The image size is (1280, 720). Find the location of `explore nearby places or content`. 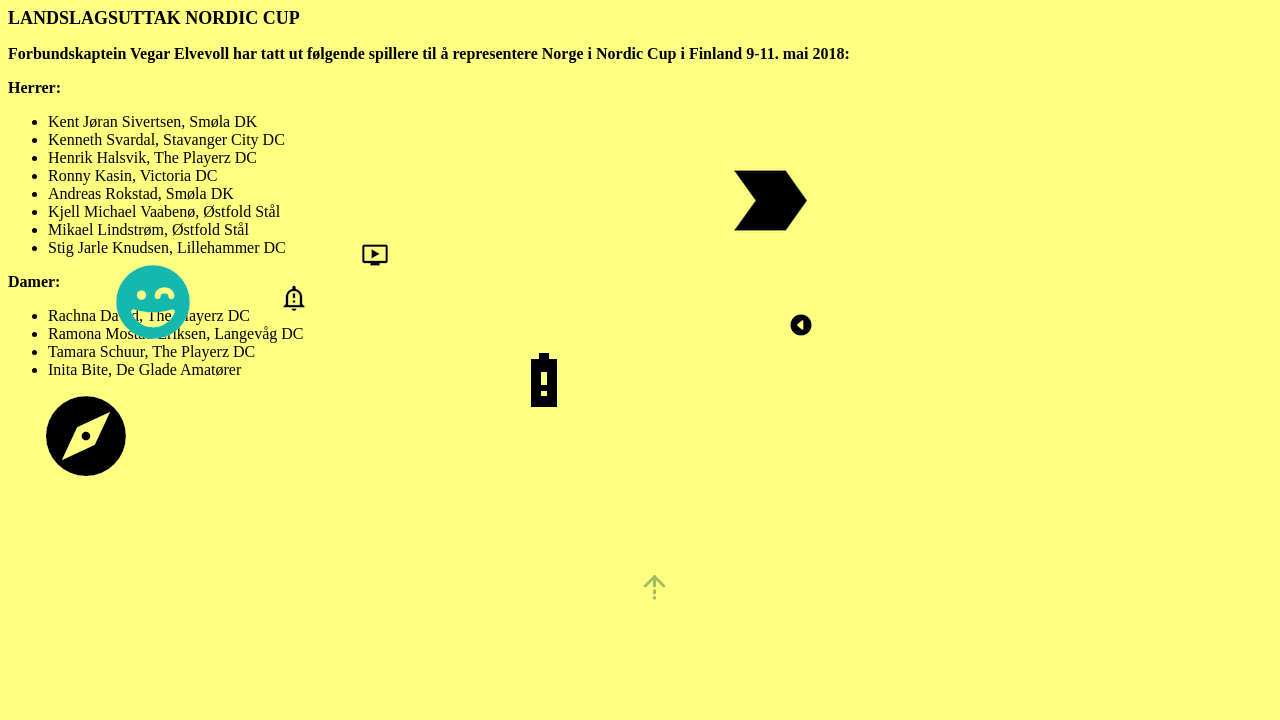

explore nearby places or content is located at coordinates (86, 436).